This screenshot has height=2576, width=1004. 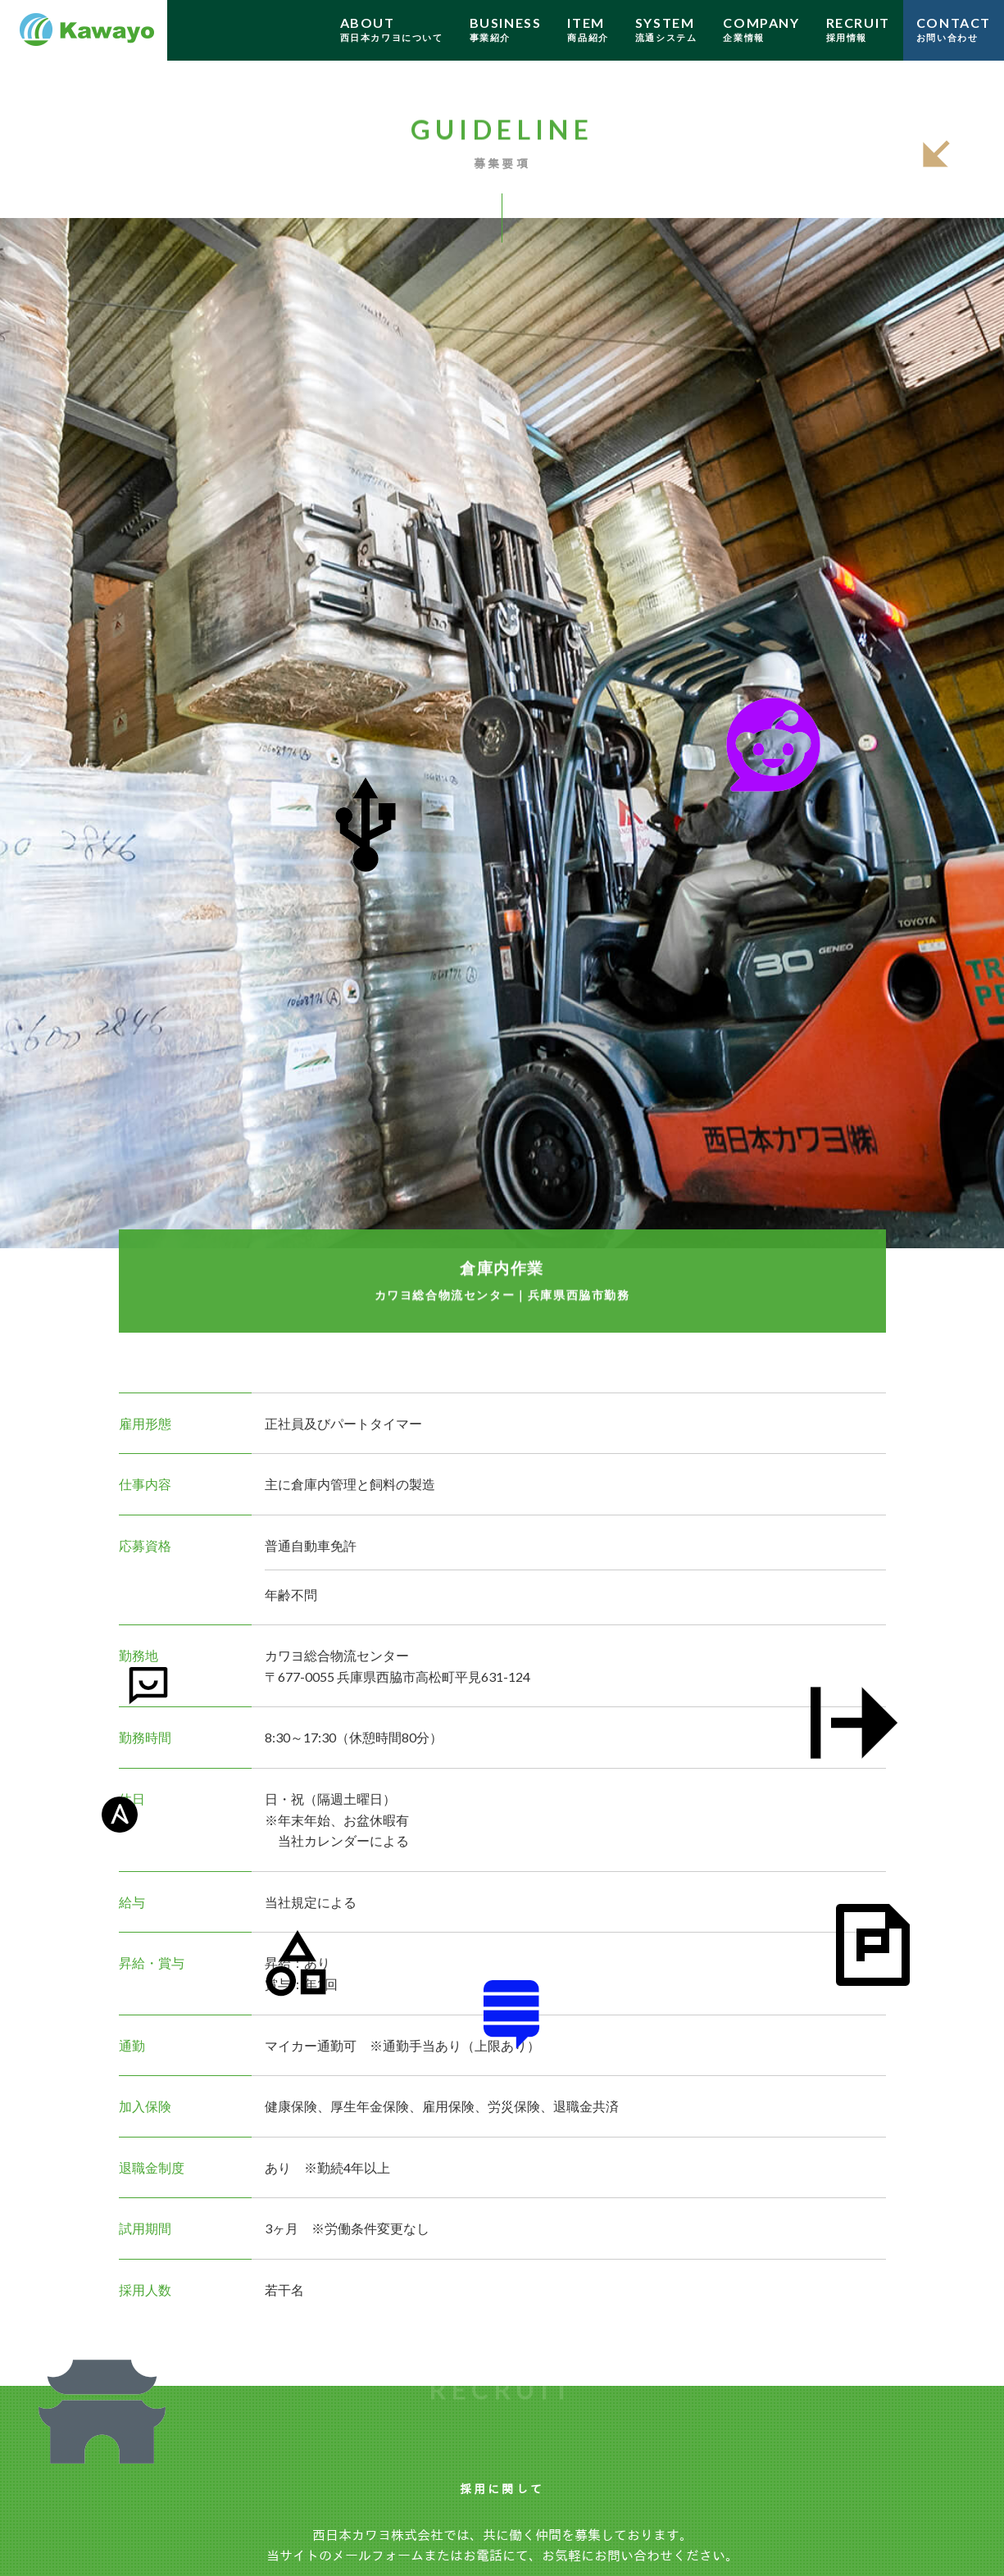 What do you see at coordinates (148, 1684) in the screenshot?
I see `start a friendly chat or conversation` at bounding box center [148, 1684].